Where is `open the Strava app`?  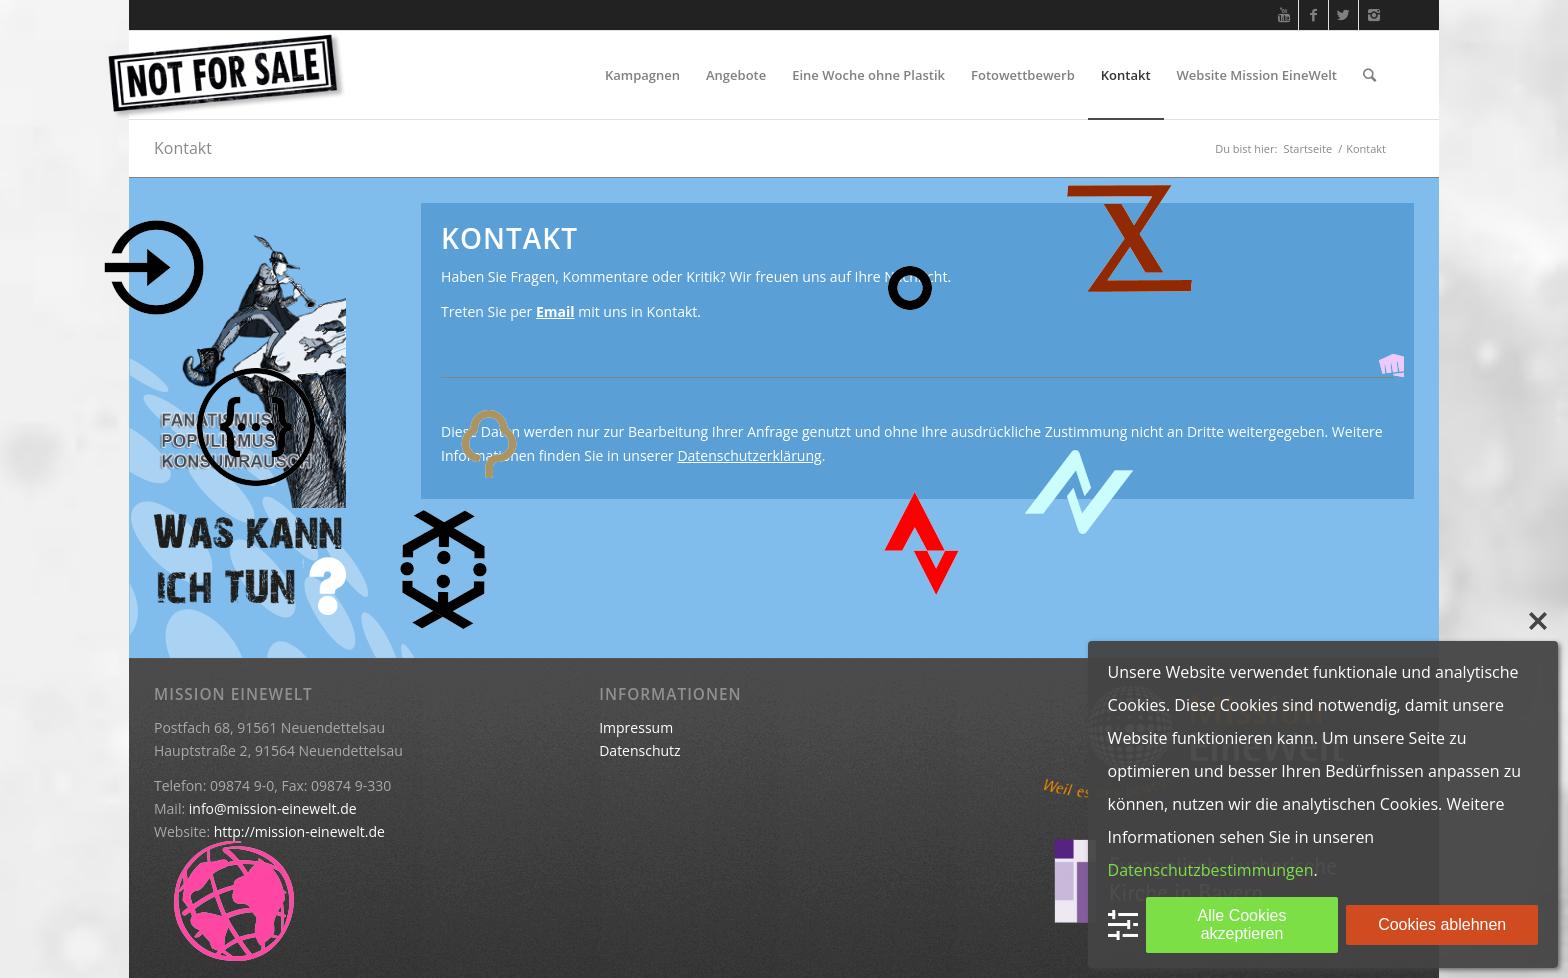
open the Strava app is located at coordinates (921, 543).